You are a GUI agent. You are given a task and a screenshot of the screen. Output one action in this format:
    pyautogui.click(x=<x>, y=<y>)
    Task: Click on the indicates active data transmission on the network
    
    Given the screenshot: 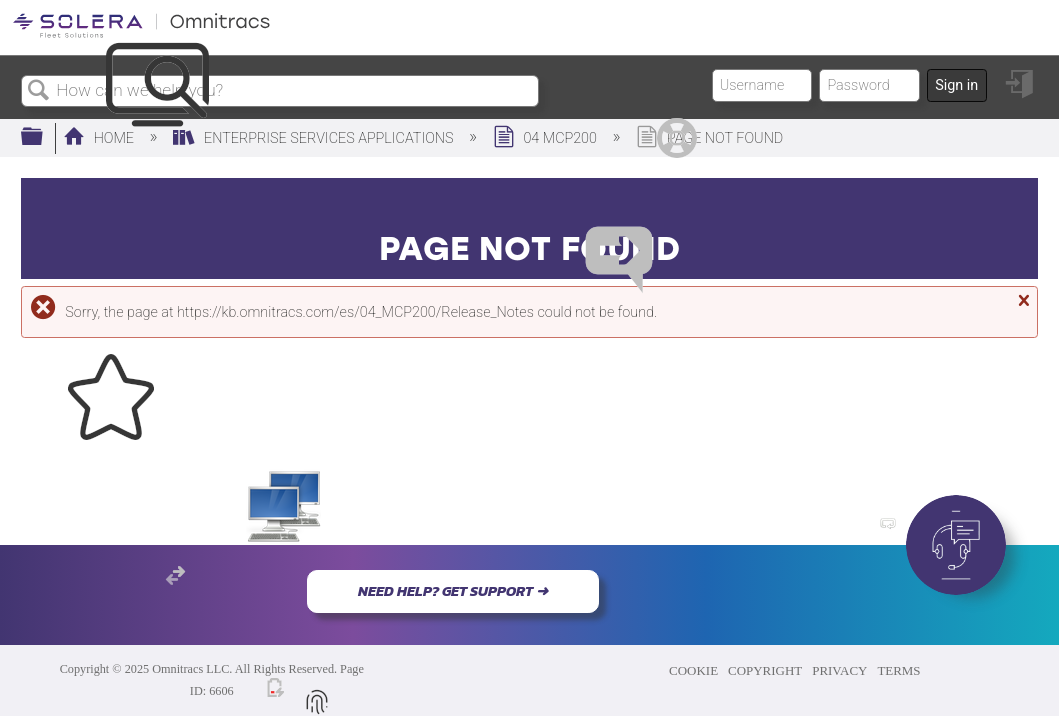 What is the action you would take?
    pyautogui.click(x=175, y=575)
    